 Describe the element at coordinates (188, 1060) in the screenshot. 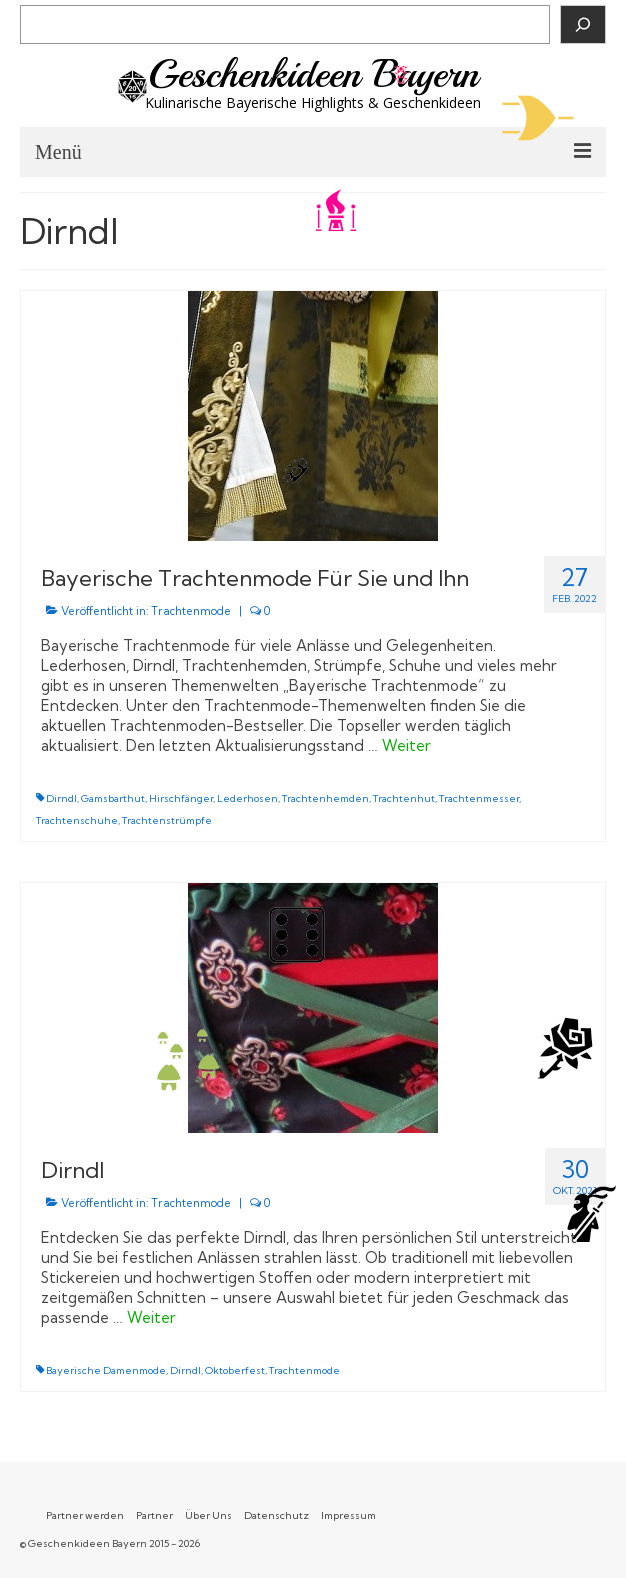

I see `view village or settlement on map` at that location.